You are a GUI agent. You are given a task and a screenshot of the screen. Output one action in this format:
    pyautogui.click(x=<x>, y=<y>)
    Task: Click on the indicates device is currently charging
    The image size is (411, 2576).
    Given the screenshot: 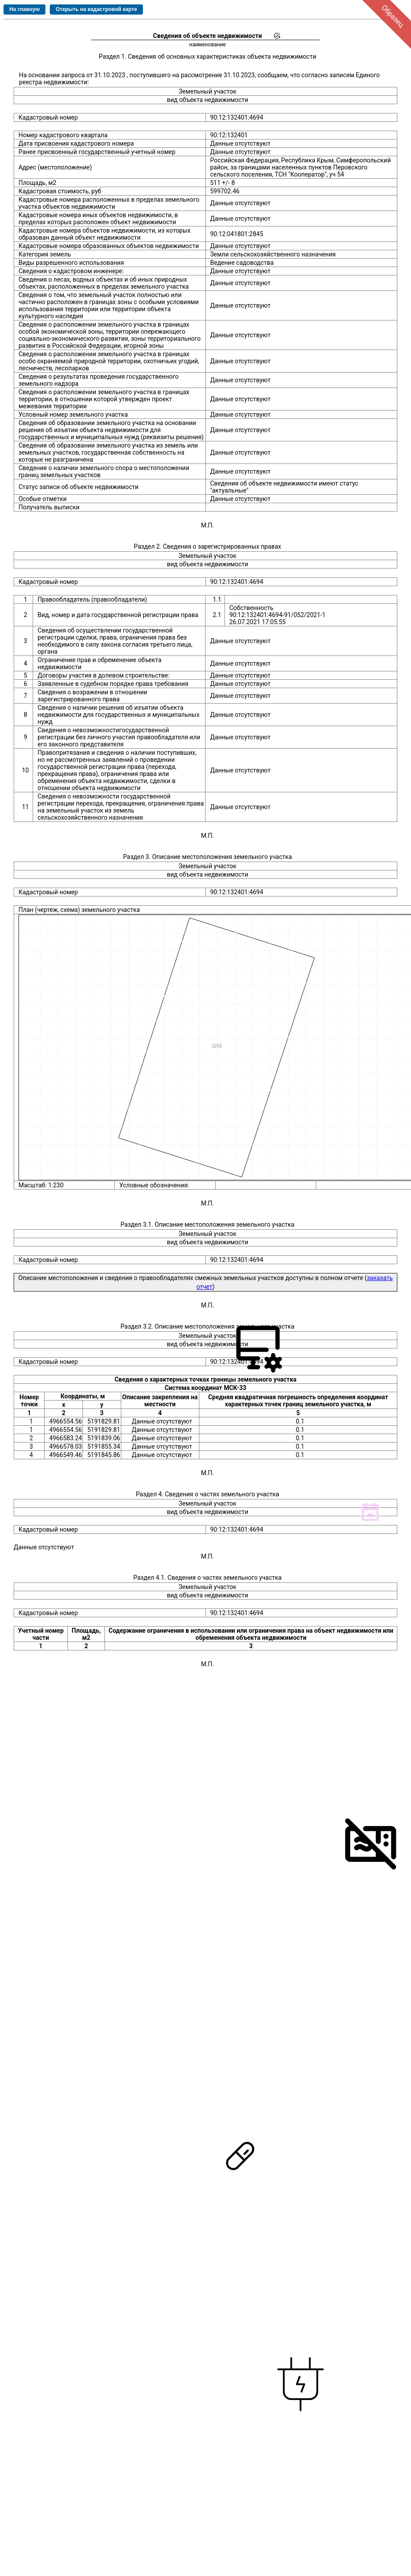 What is the action you would take?
    pyautogui.click(x=300, y=2384)
    